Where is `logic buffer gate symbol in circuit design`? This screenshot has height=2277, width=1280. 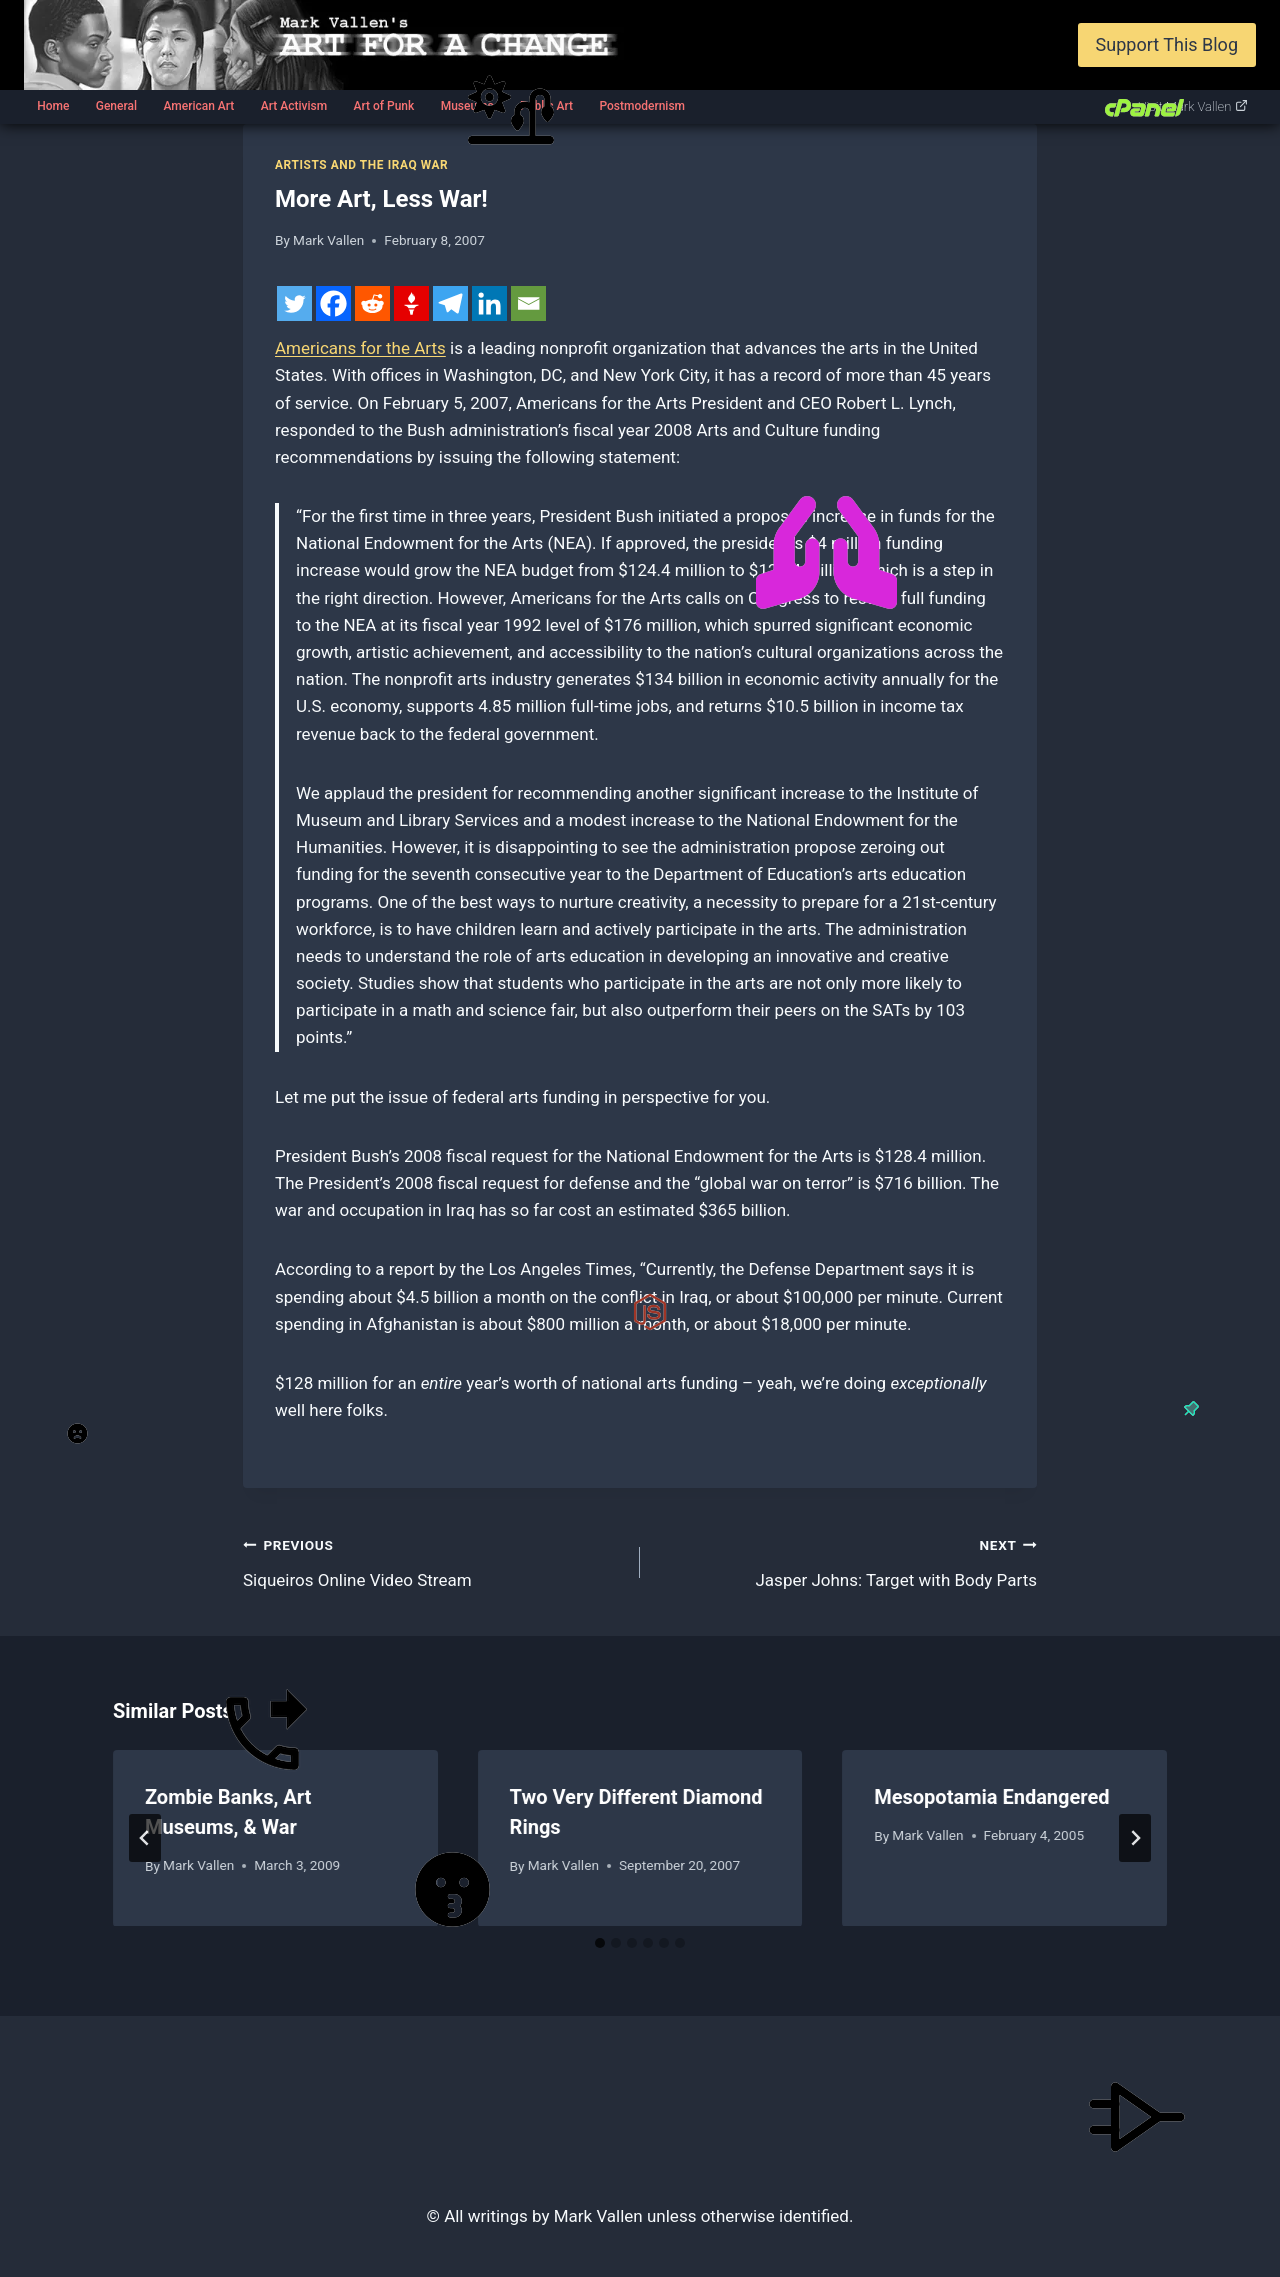 logic buffer gate symbol in circuit design is located at coordinates (1137, 2117).